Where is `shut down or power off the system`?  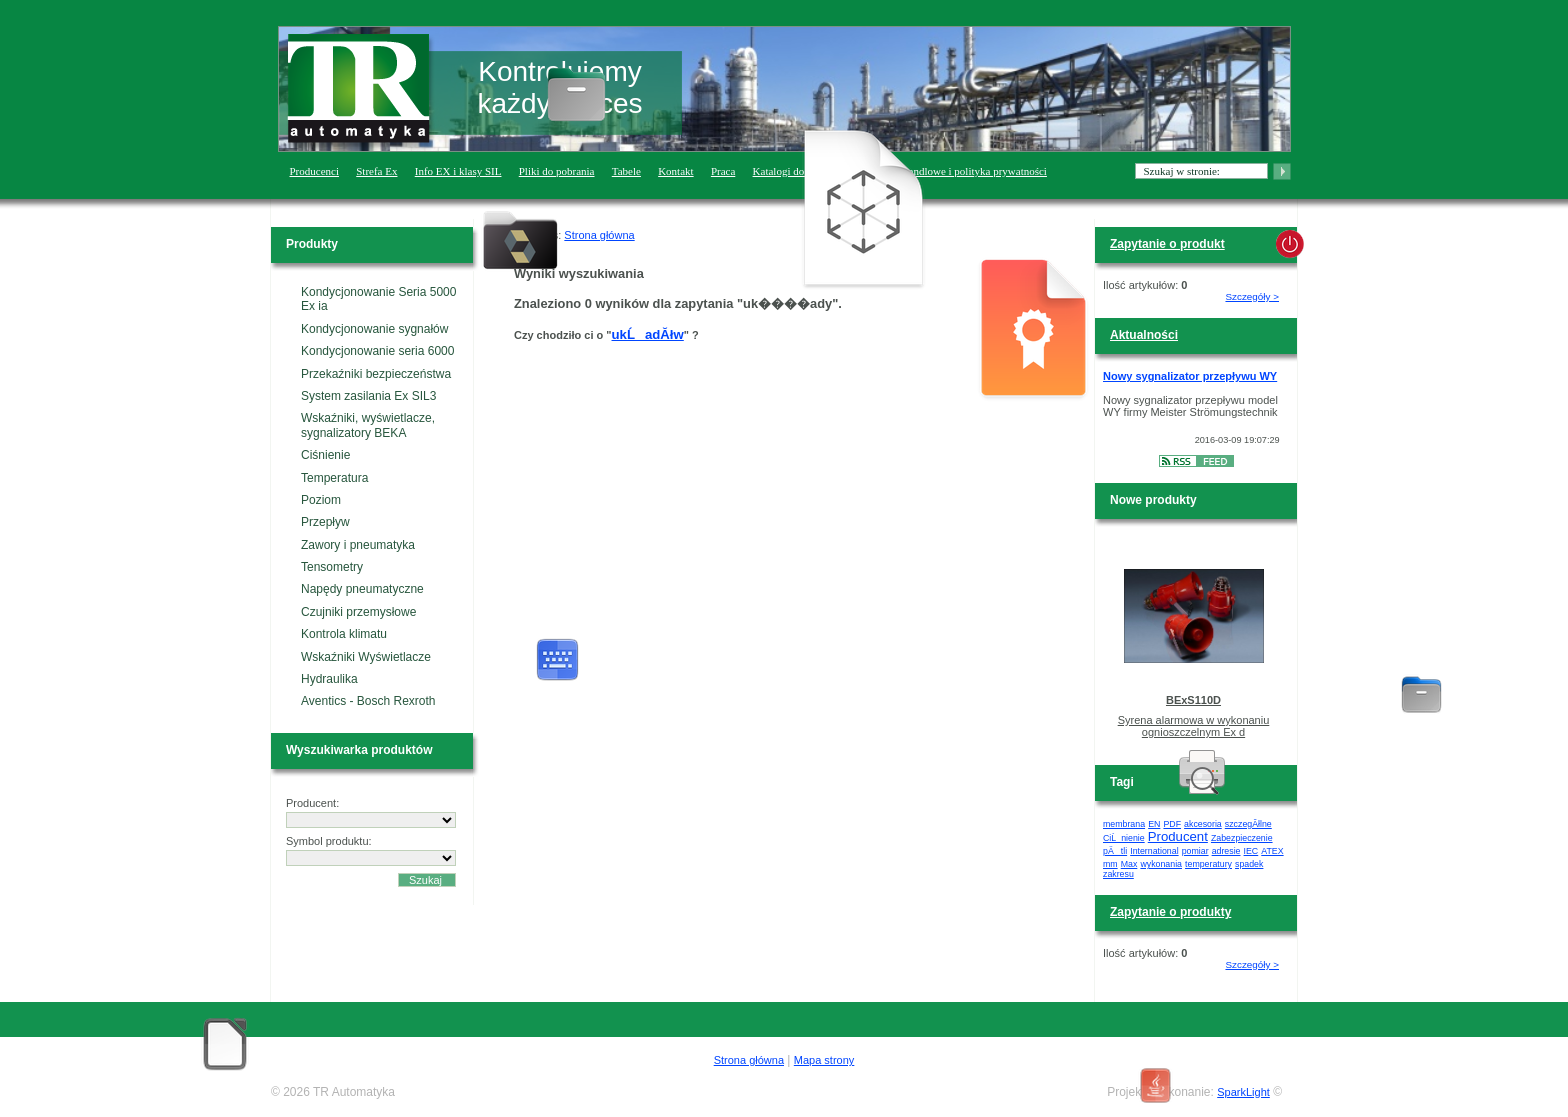
shut down or power off the system is located at coordinates (1290, 244).